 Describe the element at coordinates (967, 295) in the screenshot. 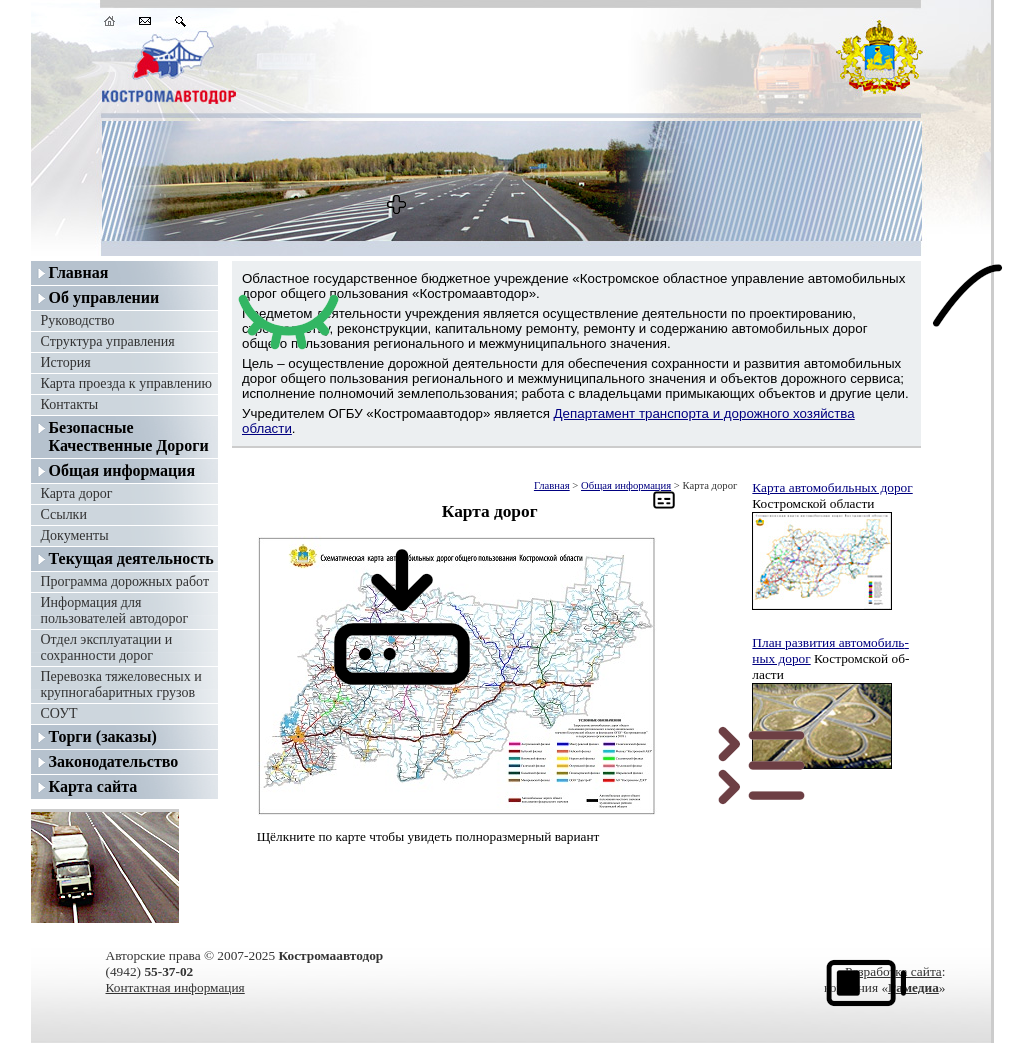

I see `apply ease-out animation timing` at that location.